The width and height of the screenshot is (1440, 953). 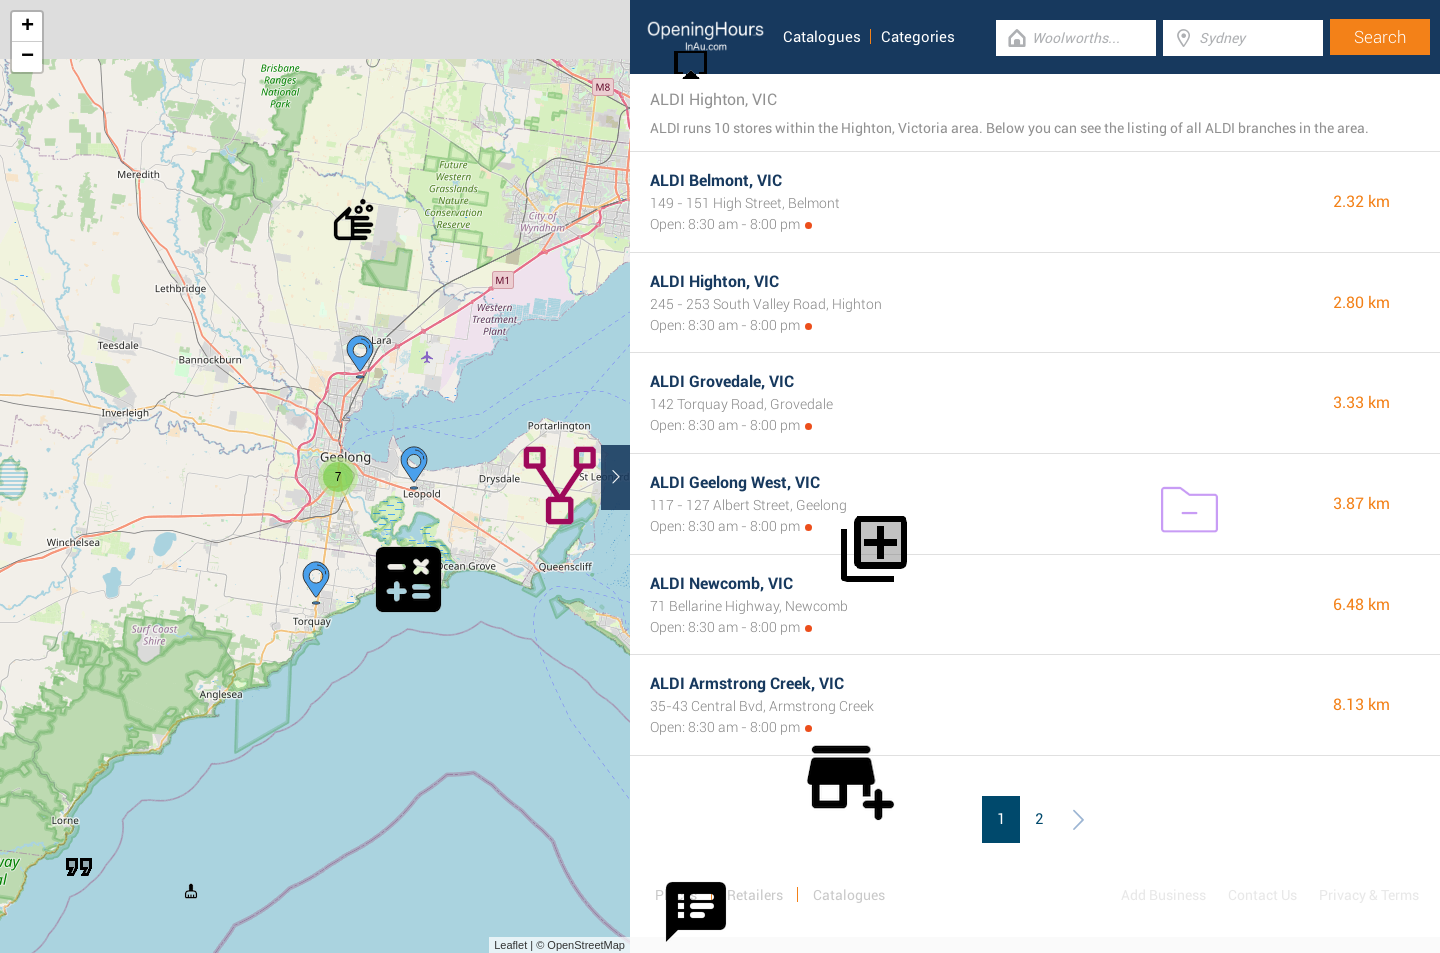 What do you see at coordinates (562, 485) in the screenshot?
I see `view parent classes or supertypes in code hierarchy` at bounding box center [562, 485].